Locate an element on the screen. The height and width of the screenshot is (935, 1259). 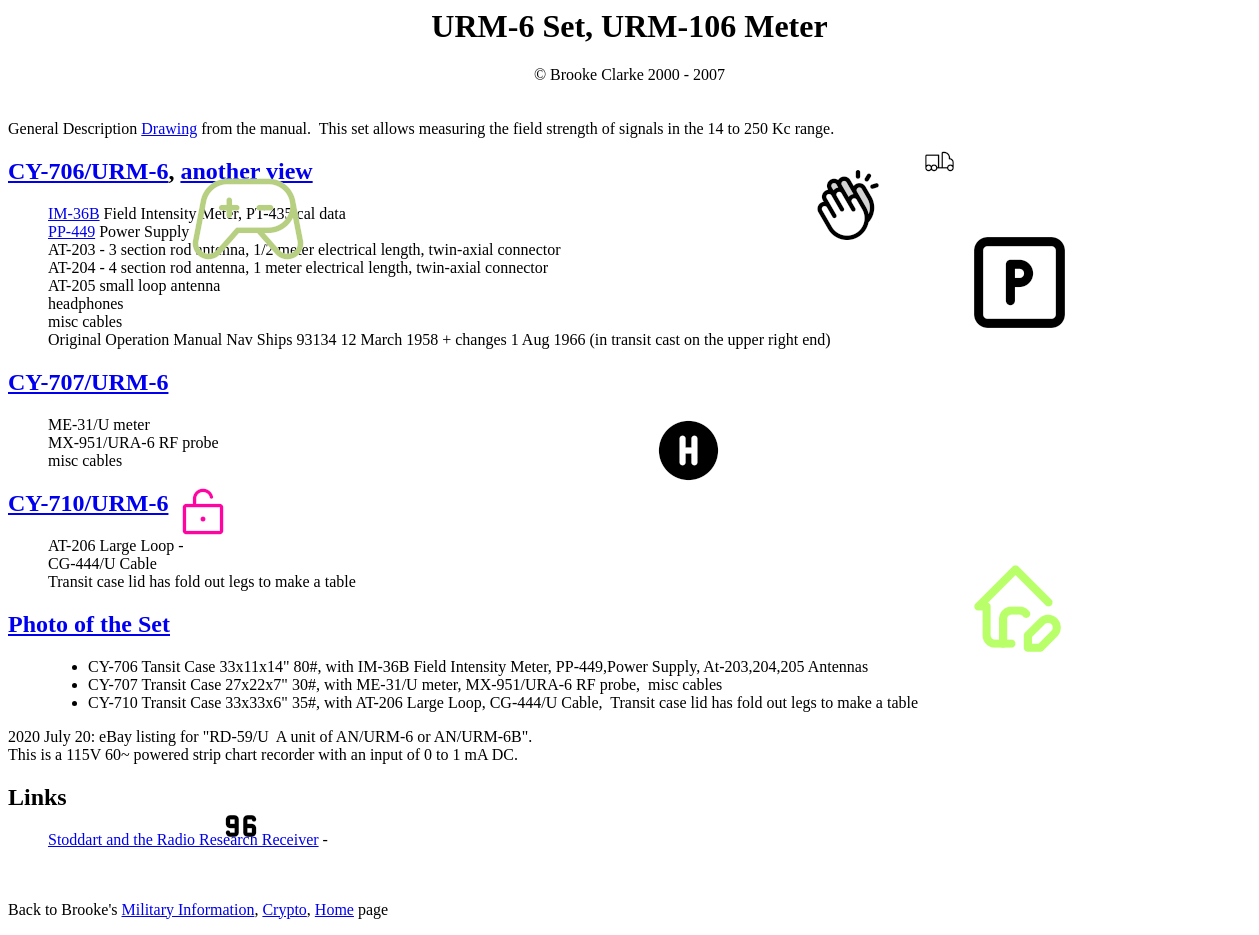
access games or gaming features is located at coordinates (248, 219).